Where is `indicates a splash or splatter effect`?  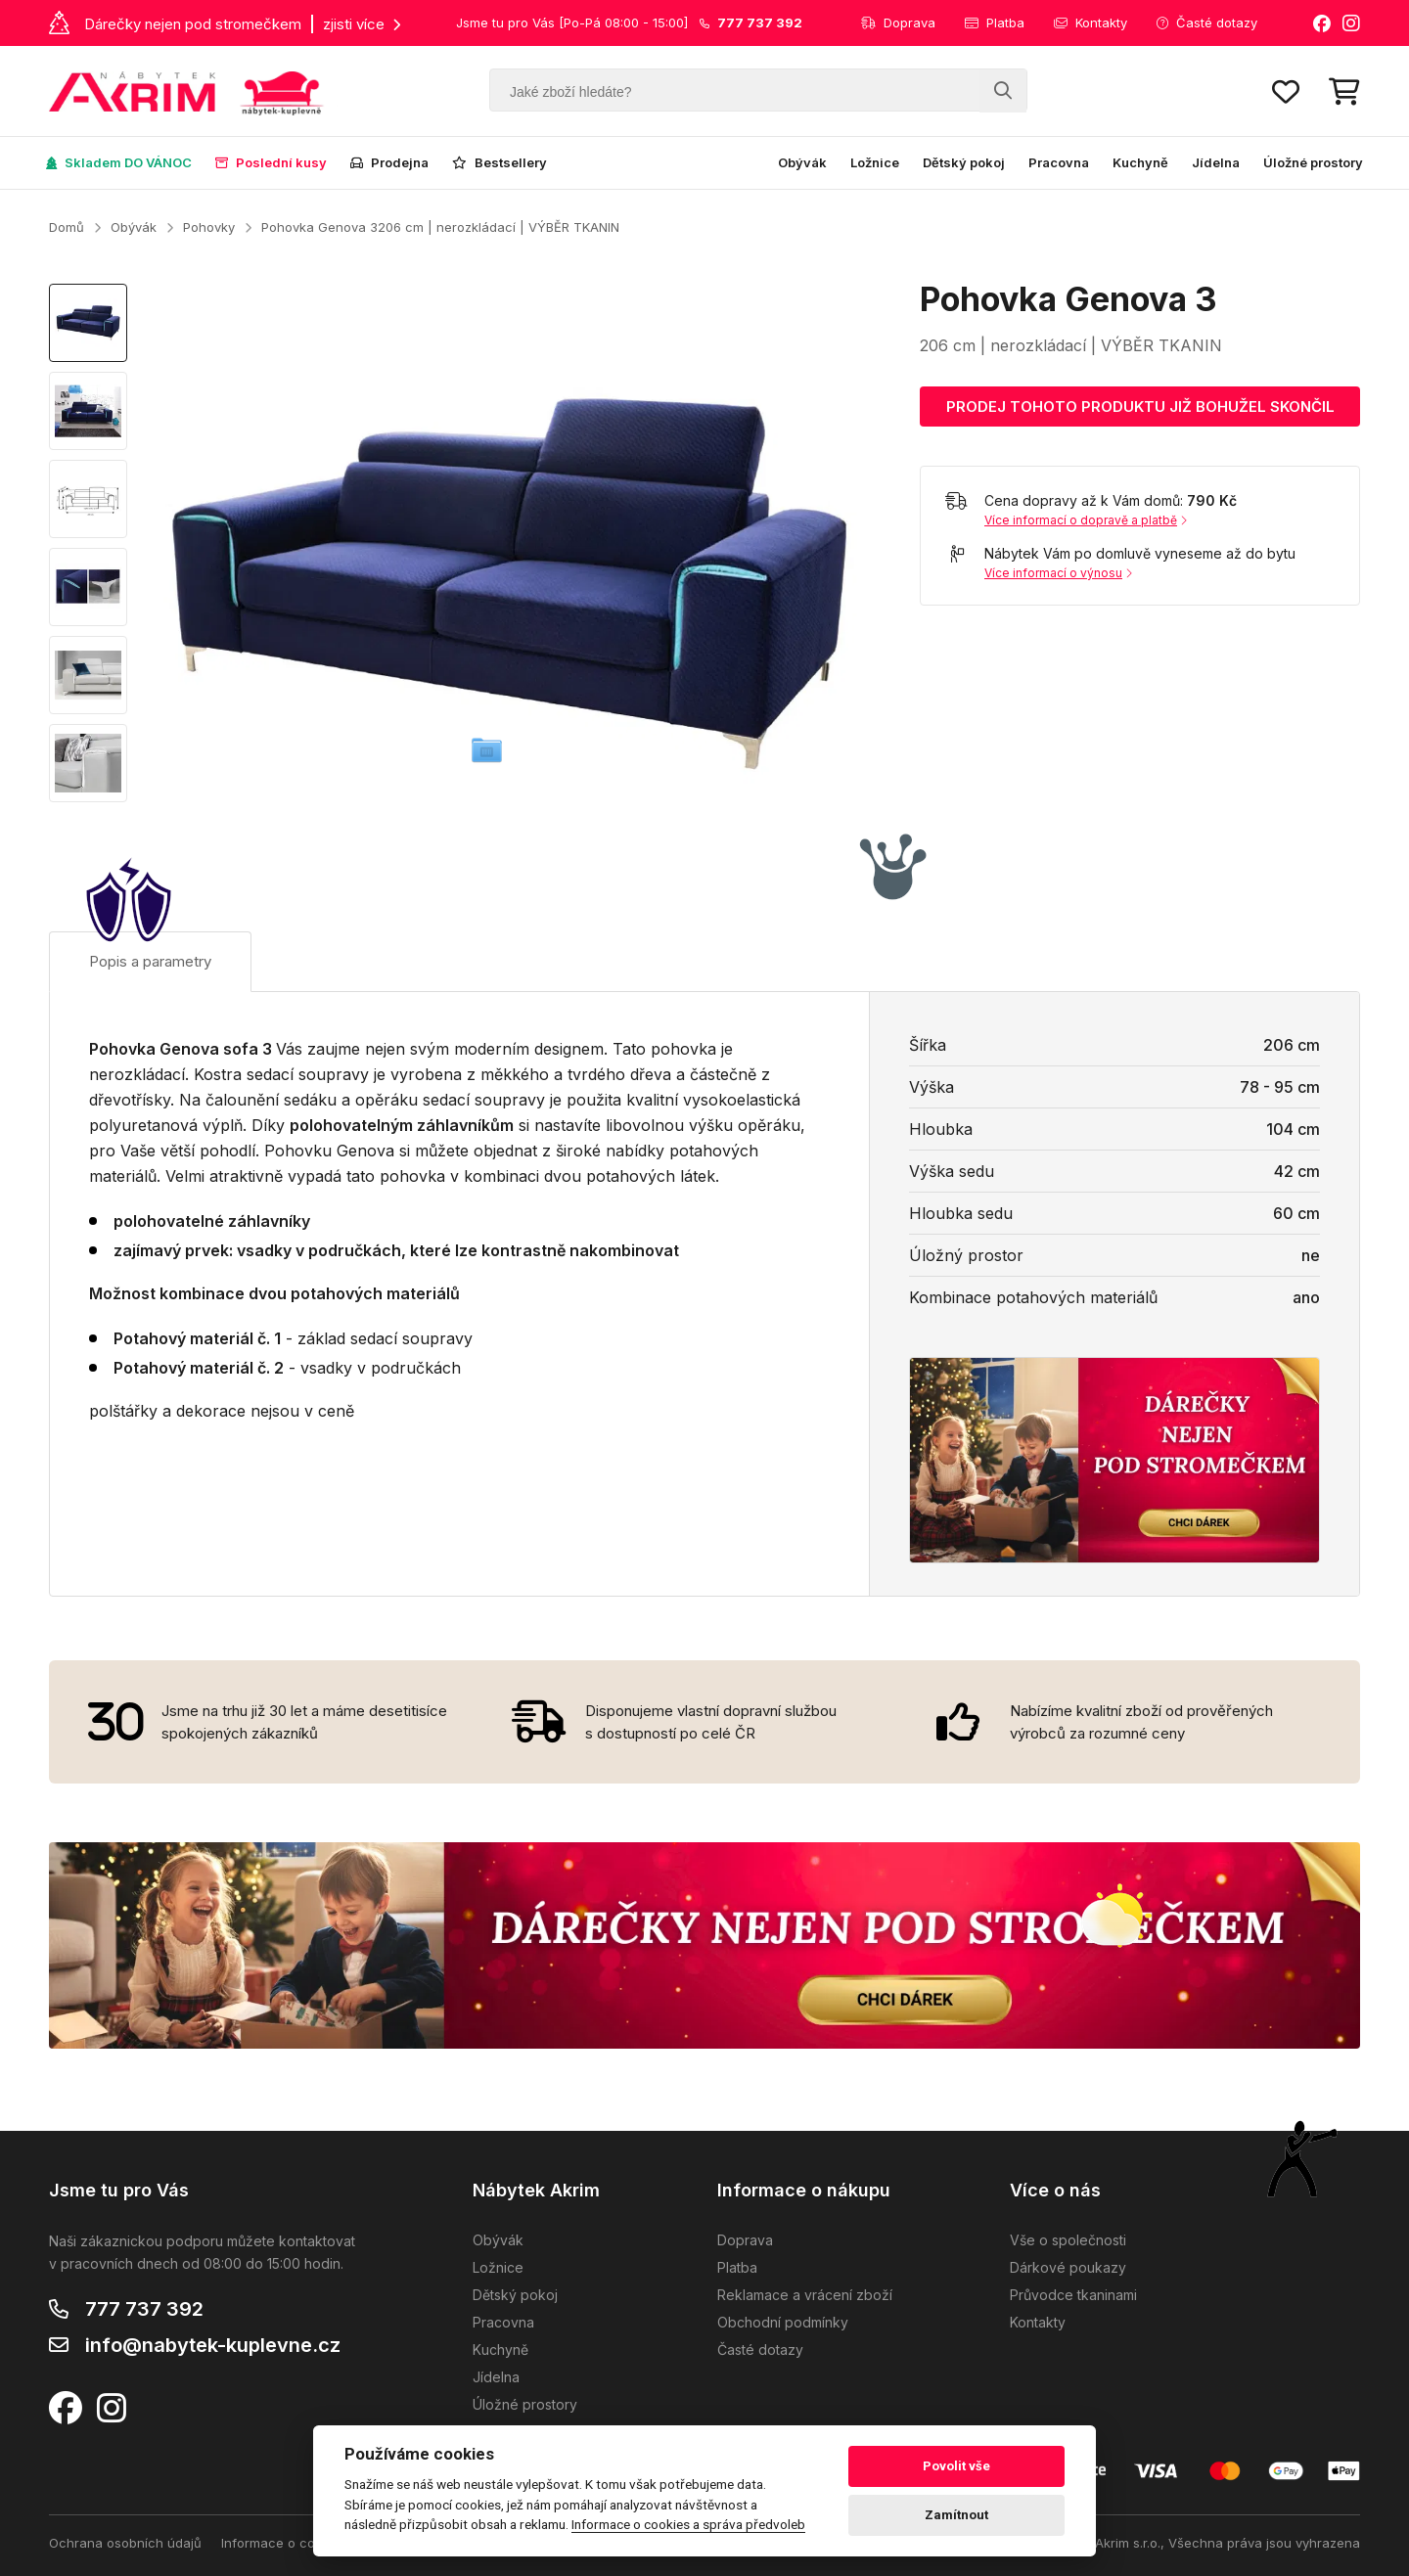 indicates a splash or splatter effect is located at coordinates (892, 866).